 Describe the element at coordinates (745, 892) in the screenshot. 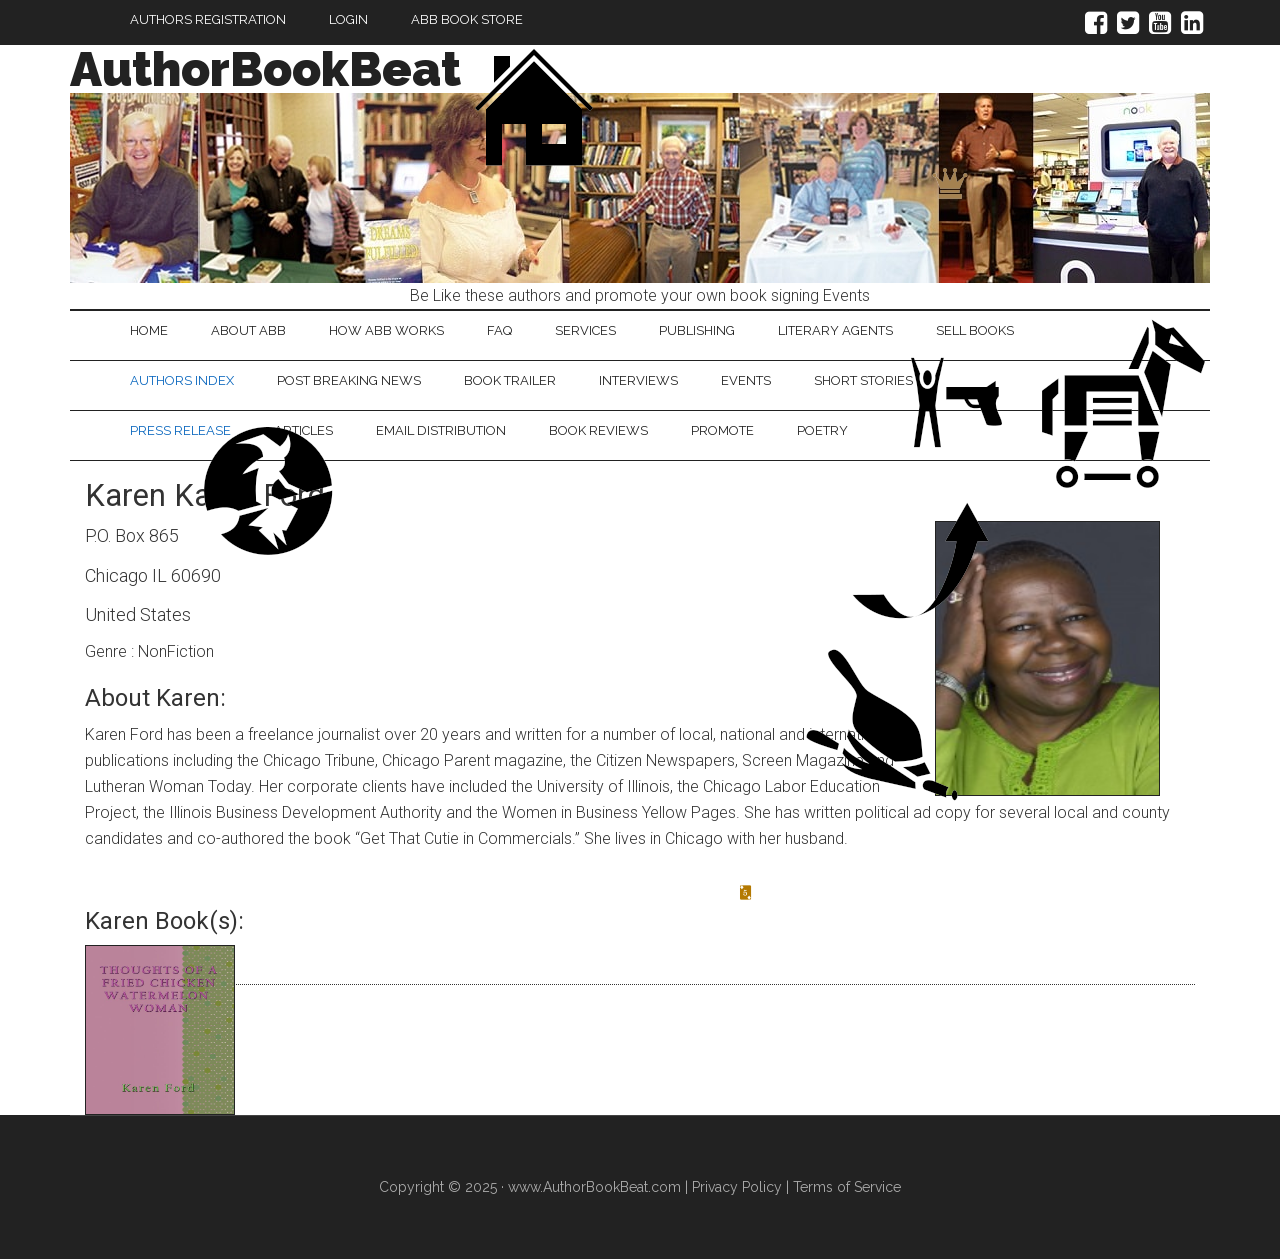

I see `five of diamonds playing card` at that location.